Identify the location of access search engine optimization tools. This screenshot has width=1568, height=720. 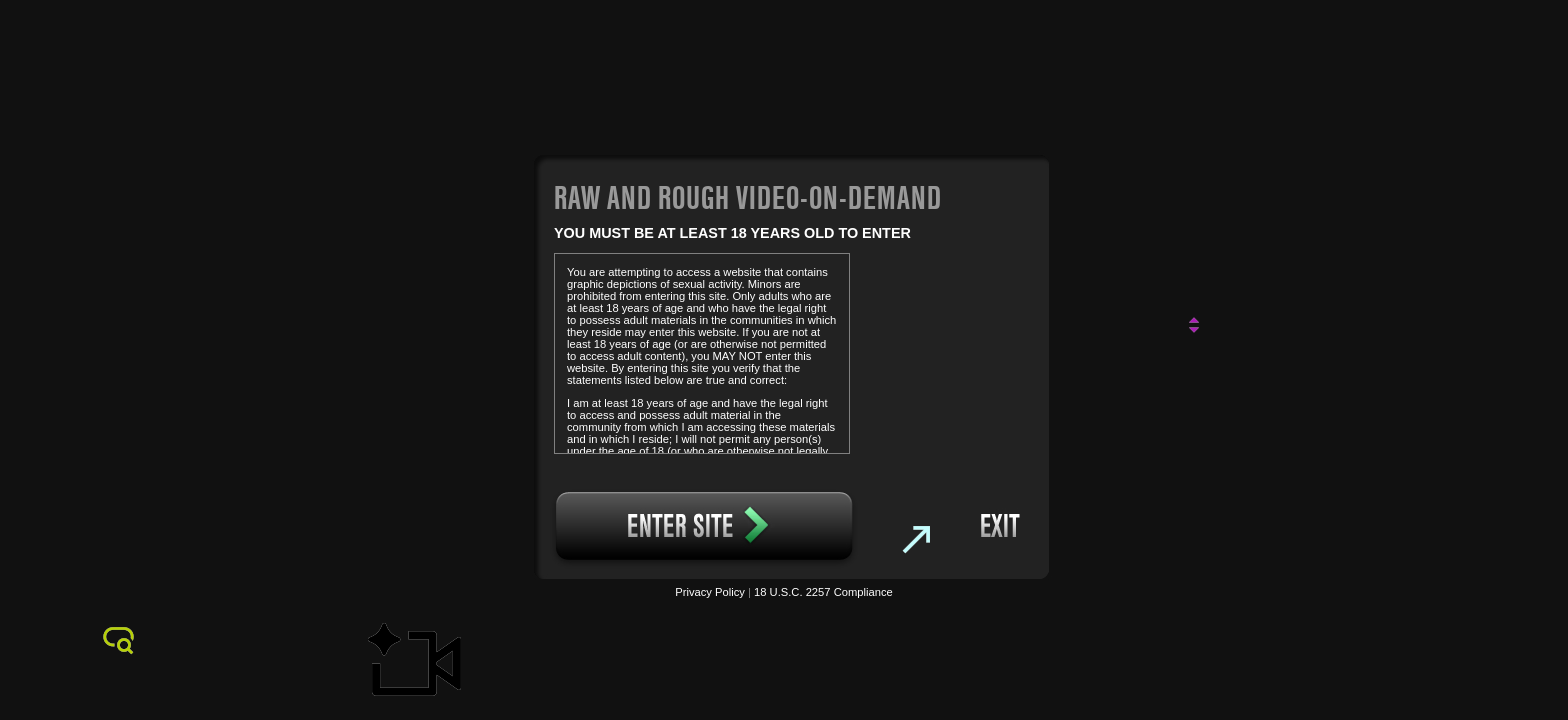
(118, 639).